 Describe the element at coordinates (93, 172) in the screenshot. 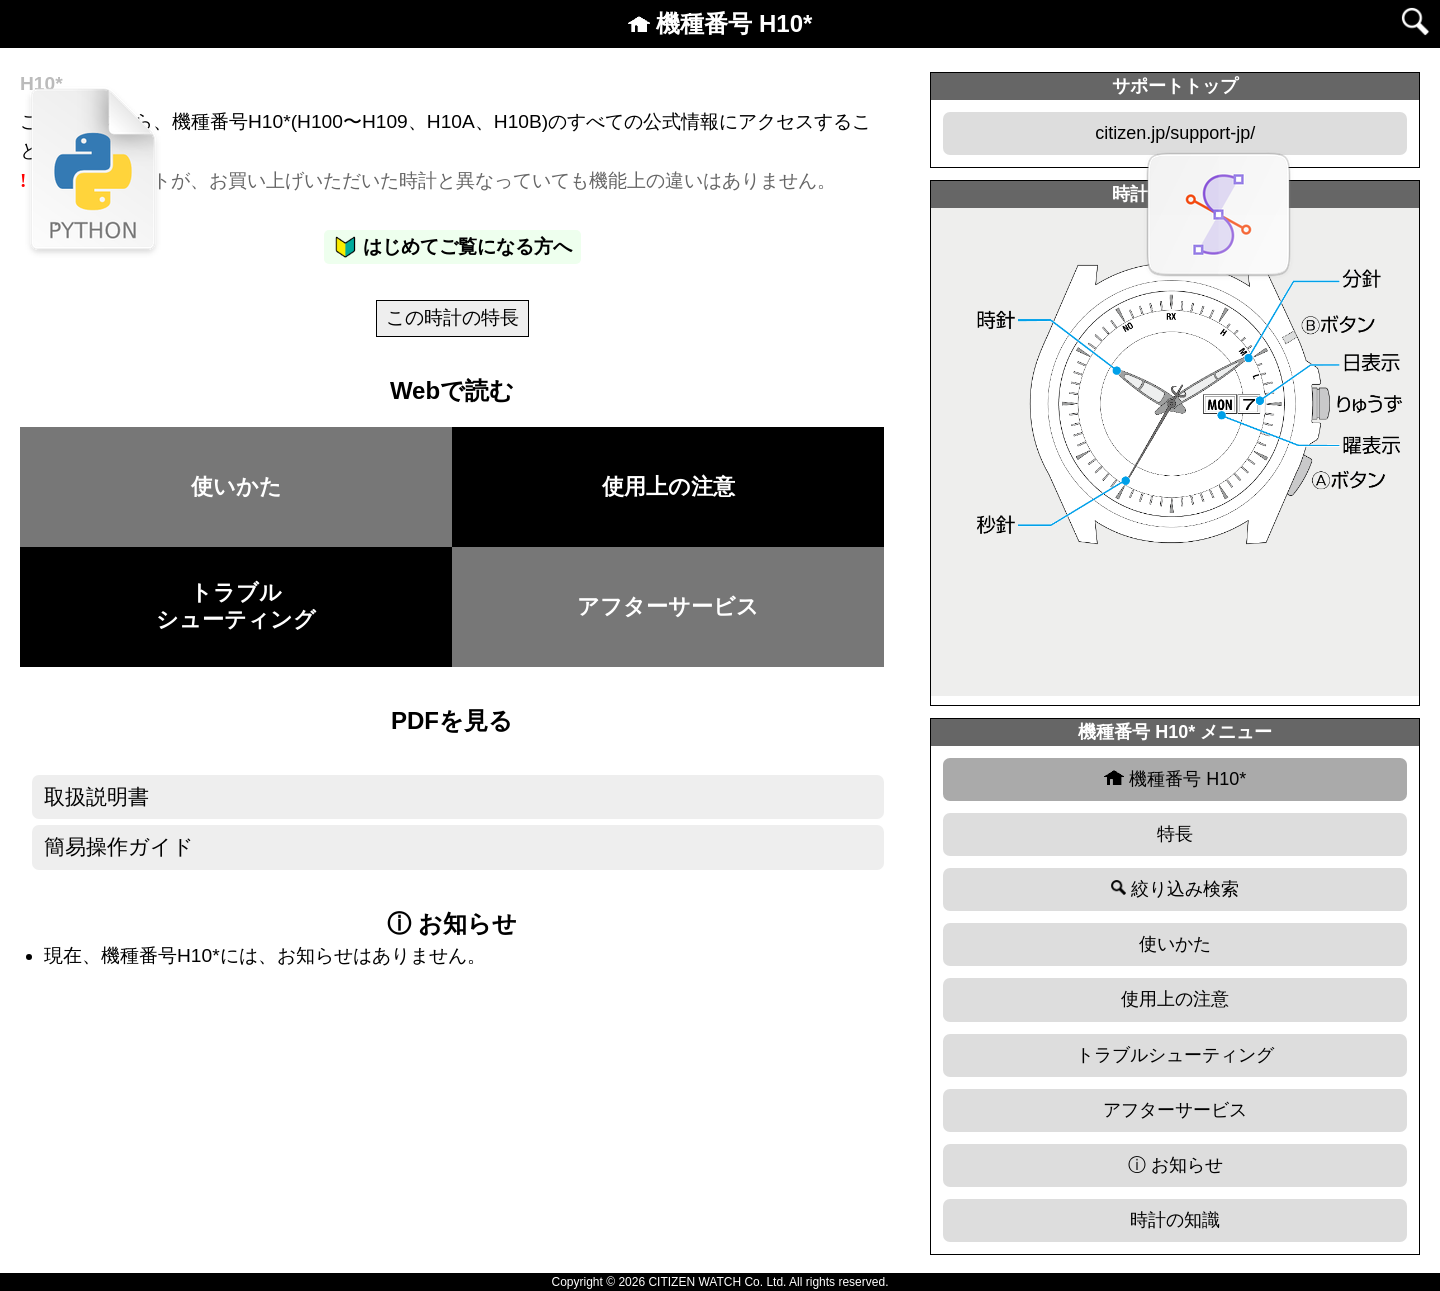

I see `a python source code file` at that location.